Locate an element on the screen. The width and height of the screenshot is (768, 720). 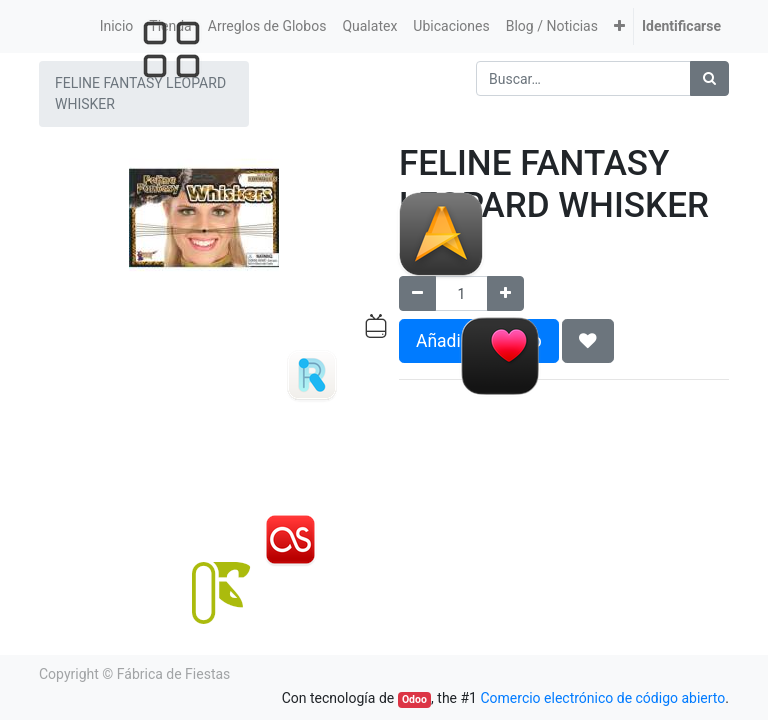
access system utilities and tools is located at coordinates (223, 593).